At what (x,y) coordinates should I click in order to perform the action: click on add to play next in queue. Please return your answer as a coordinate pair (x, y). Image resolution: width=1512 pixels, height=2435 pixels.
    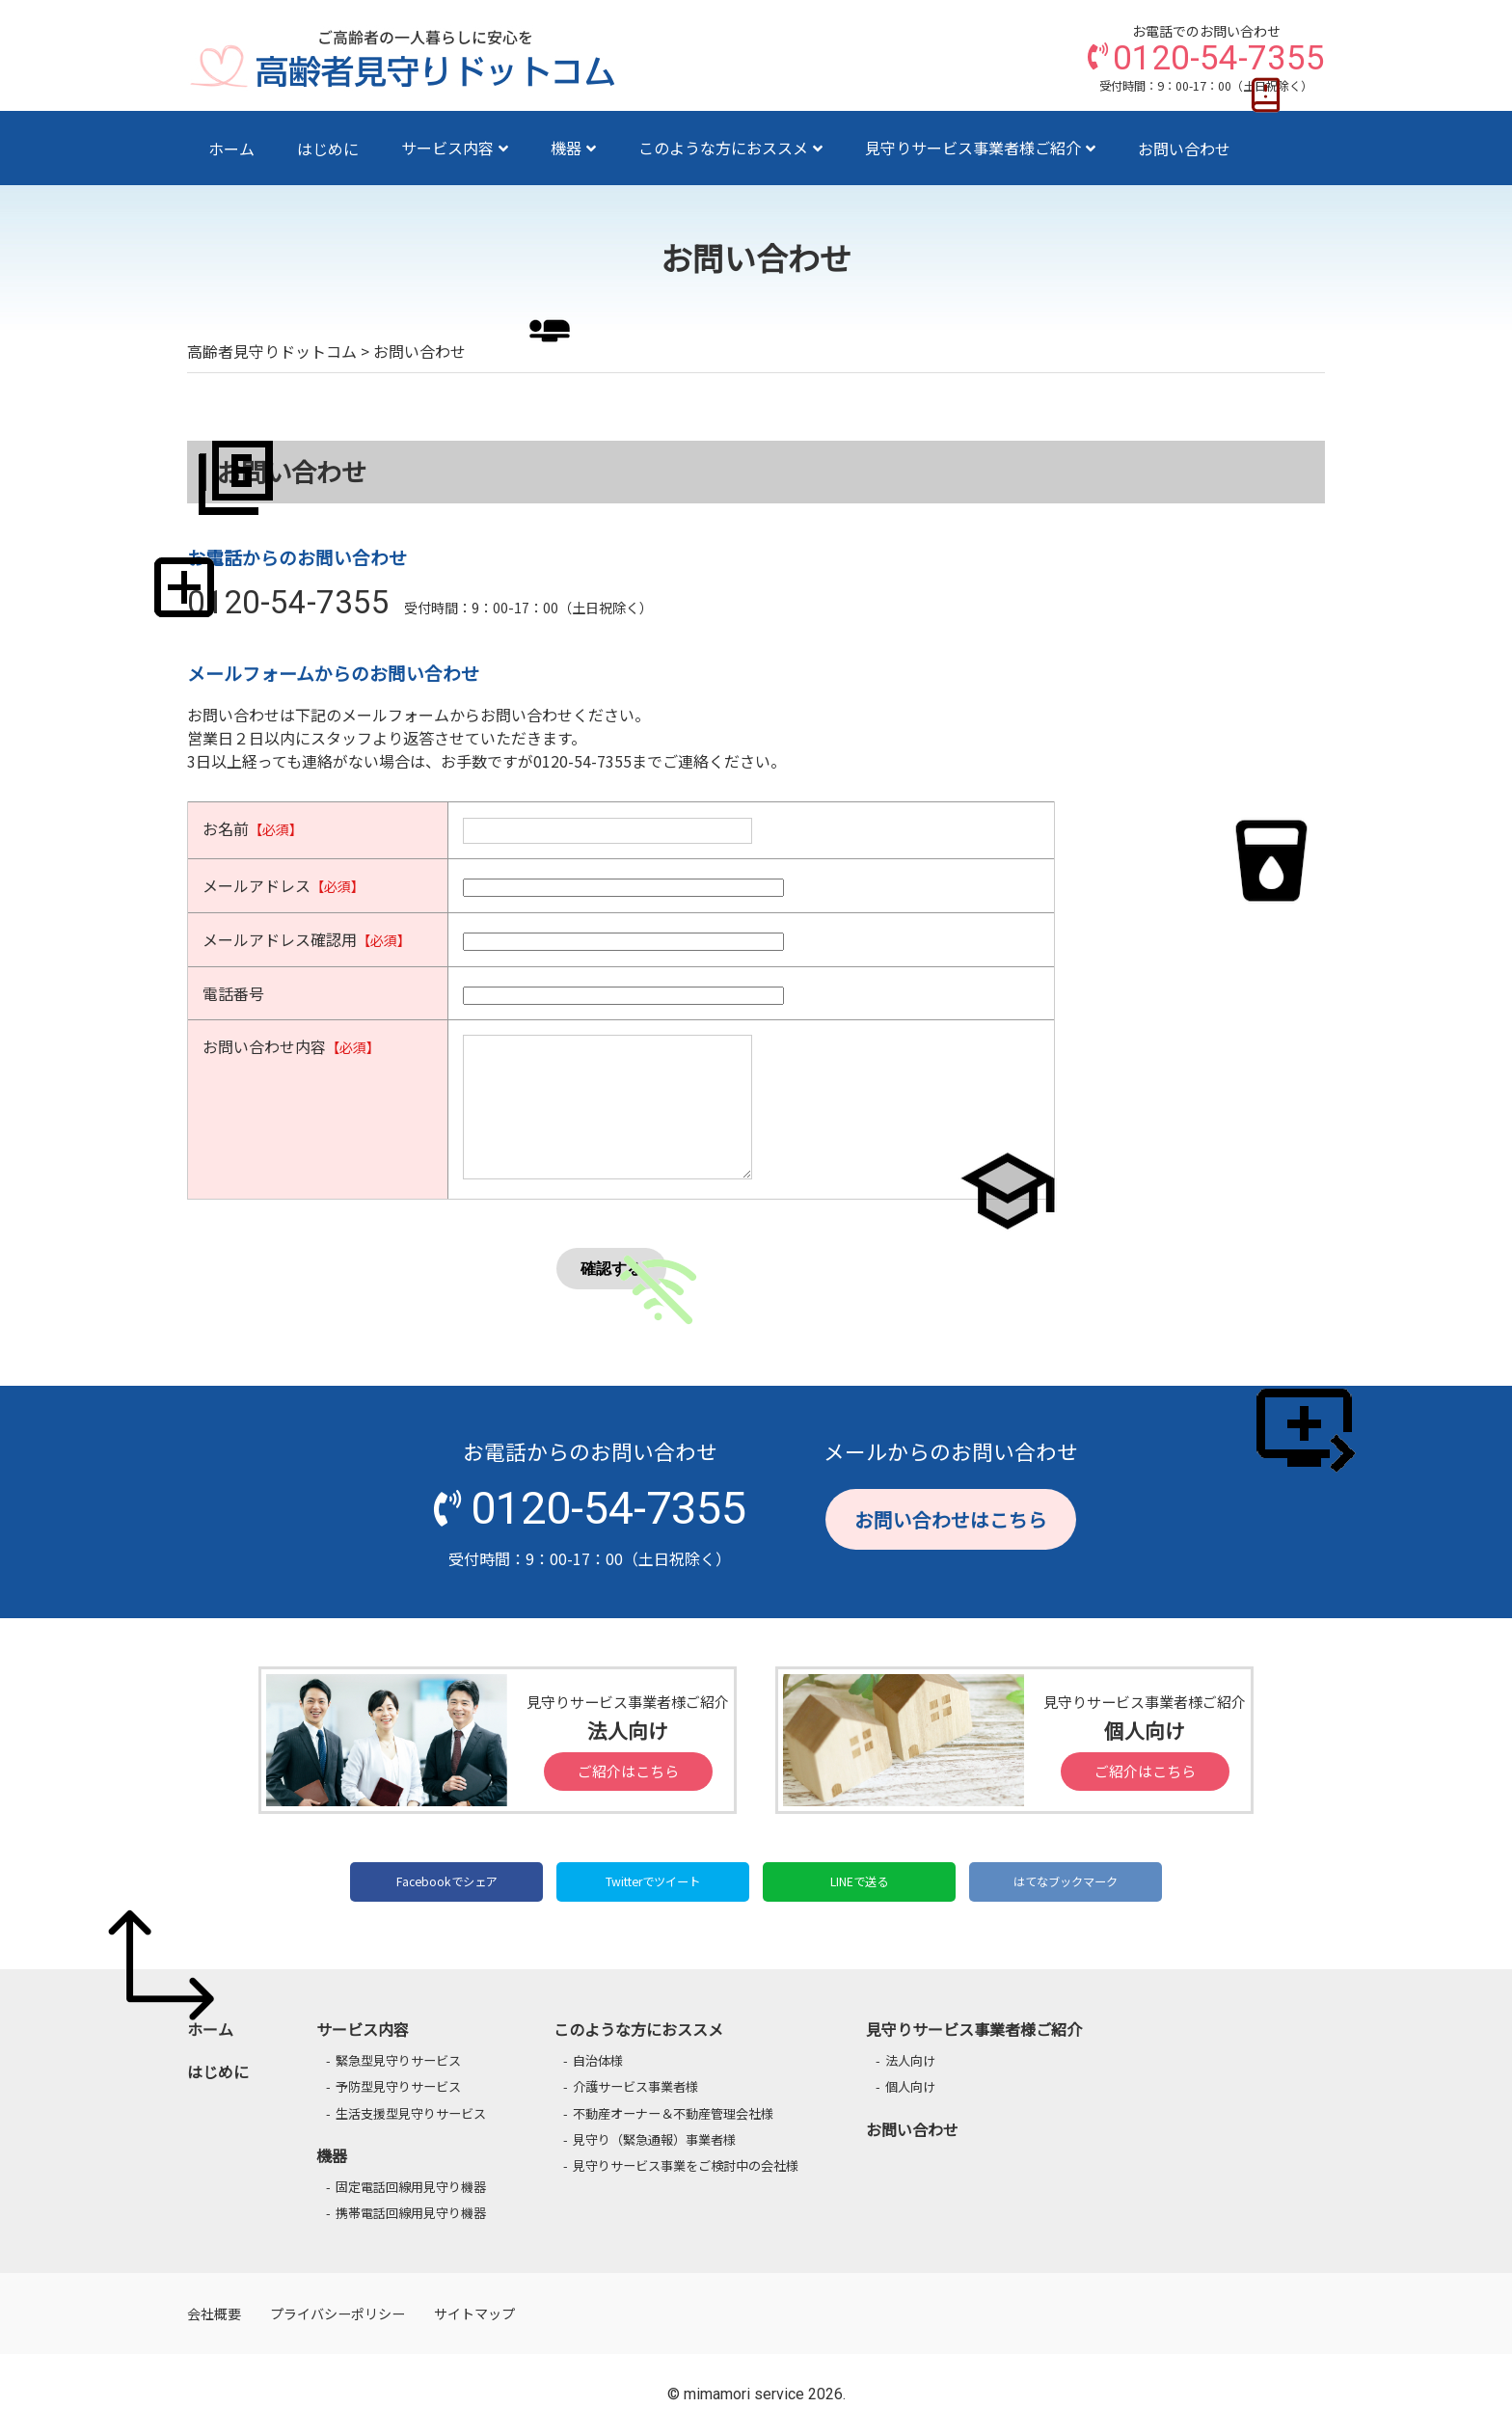
    Looking at the image, I should click on (1304, 1427).